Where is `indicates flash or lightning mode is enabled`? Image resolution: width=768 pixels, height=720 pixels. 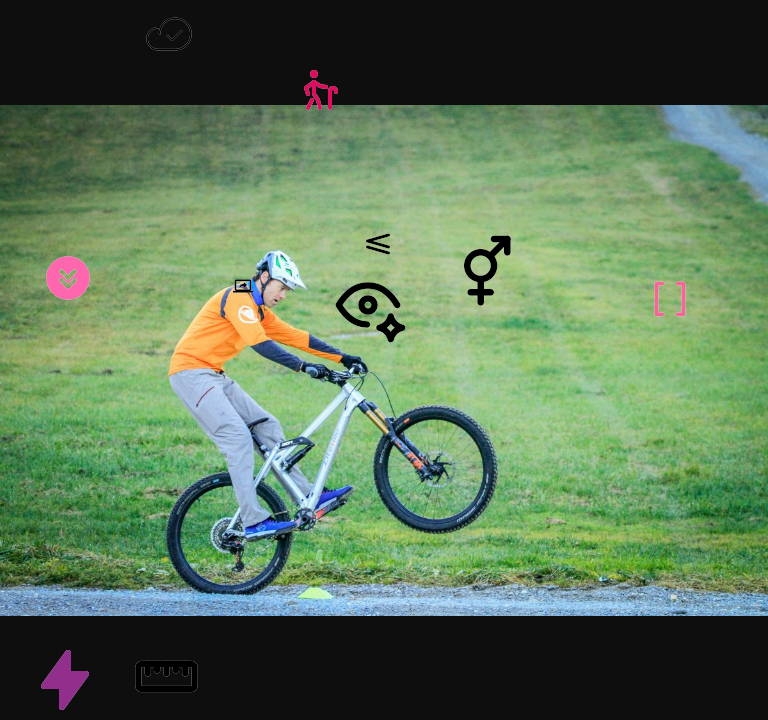
indicates flash or lightning mode is enabled is located at coordinates (65, 680).